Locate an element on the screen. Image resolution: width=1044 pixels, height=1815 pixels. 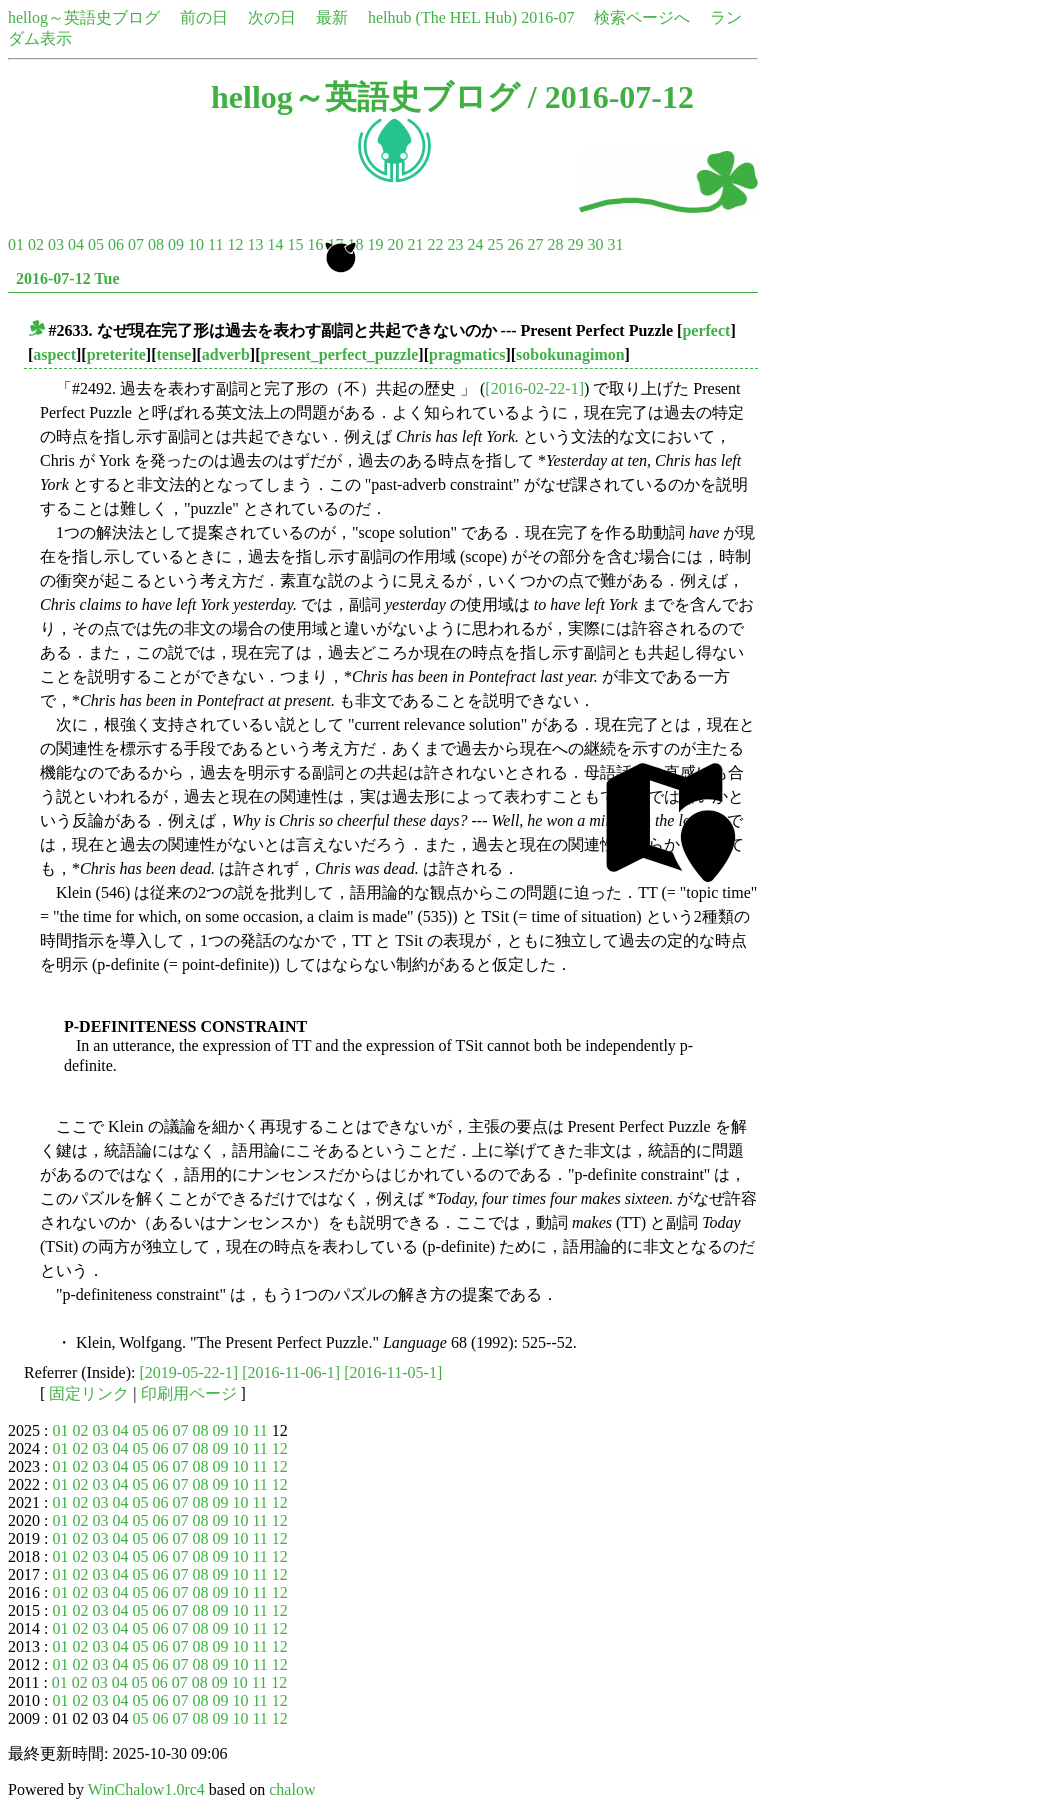
open GitKraken git client is located at coordinates (394, 150).